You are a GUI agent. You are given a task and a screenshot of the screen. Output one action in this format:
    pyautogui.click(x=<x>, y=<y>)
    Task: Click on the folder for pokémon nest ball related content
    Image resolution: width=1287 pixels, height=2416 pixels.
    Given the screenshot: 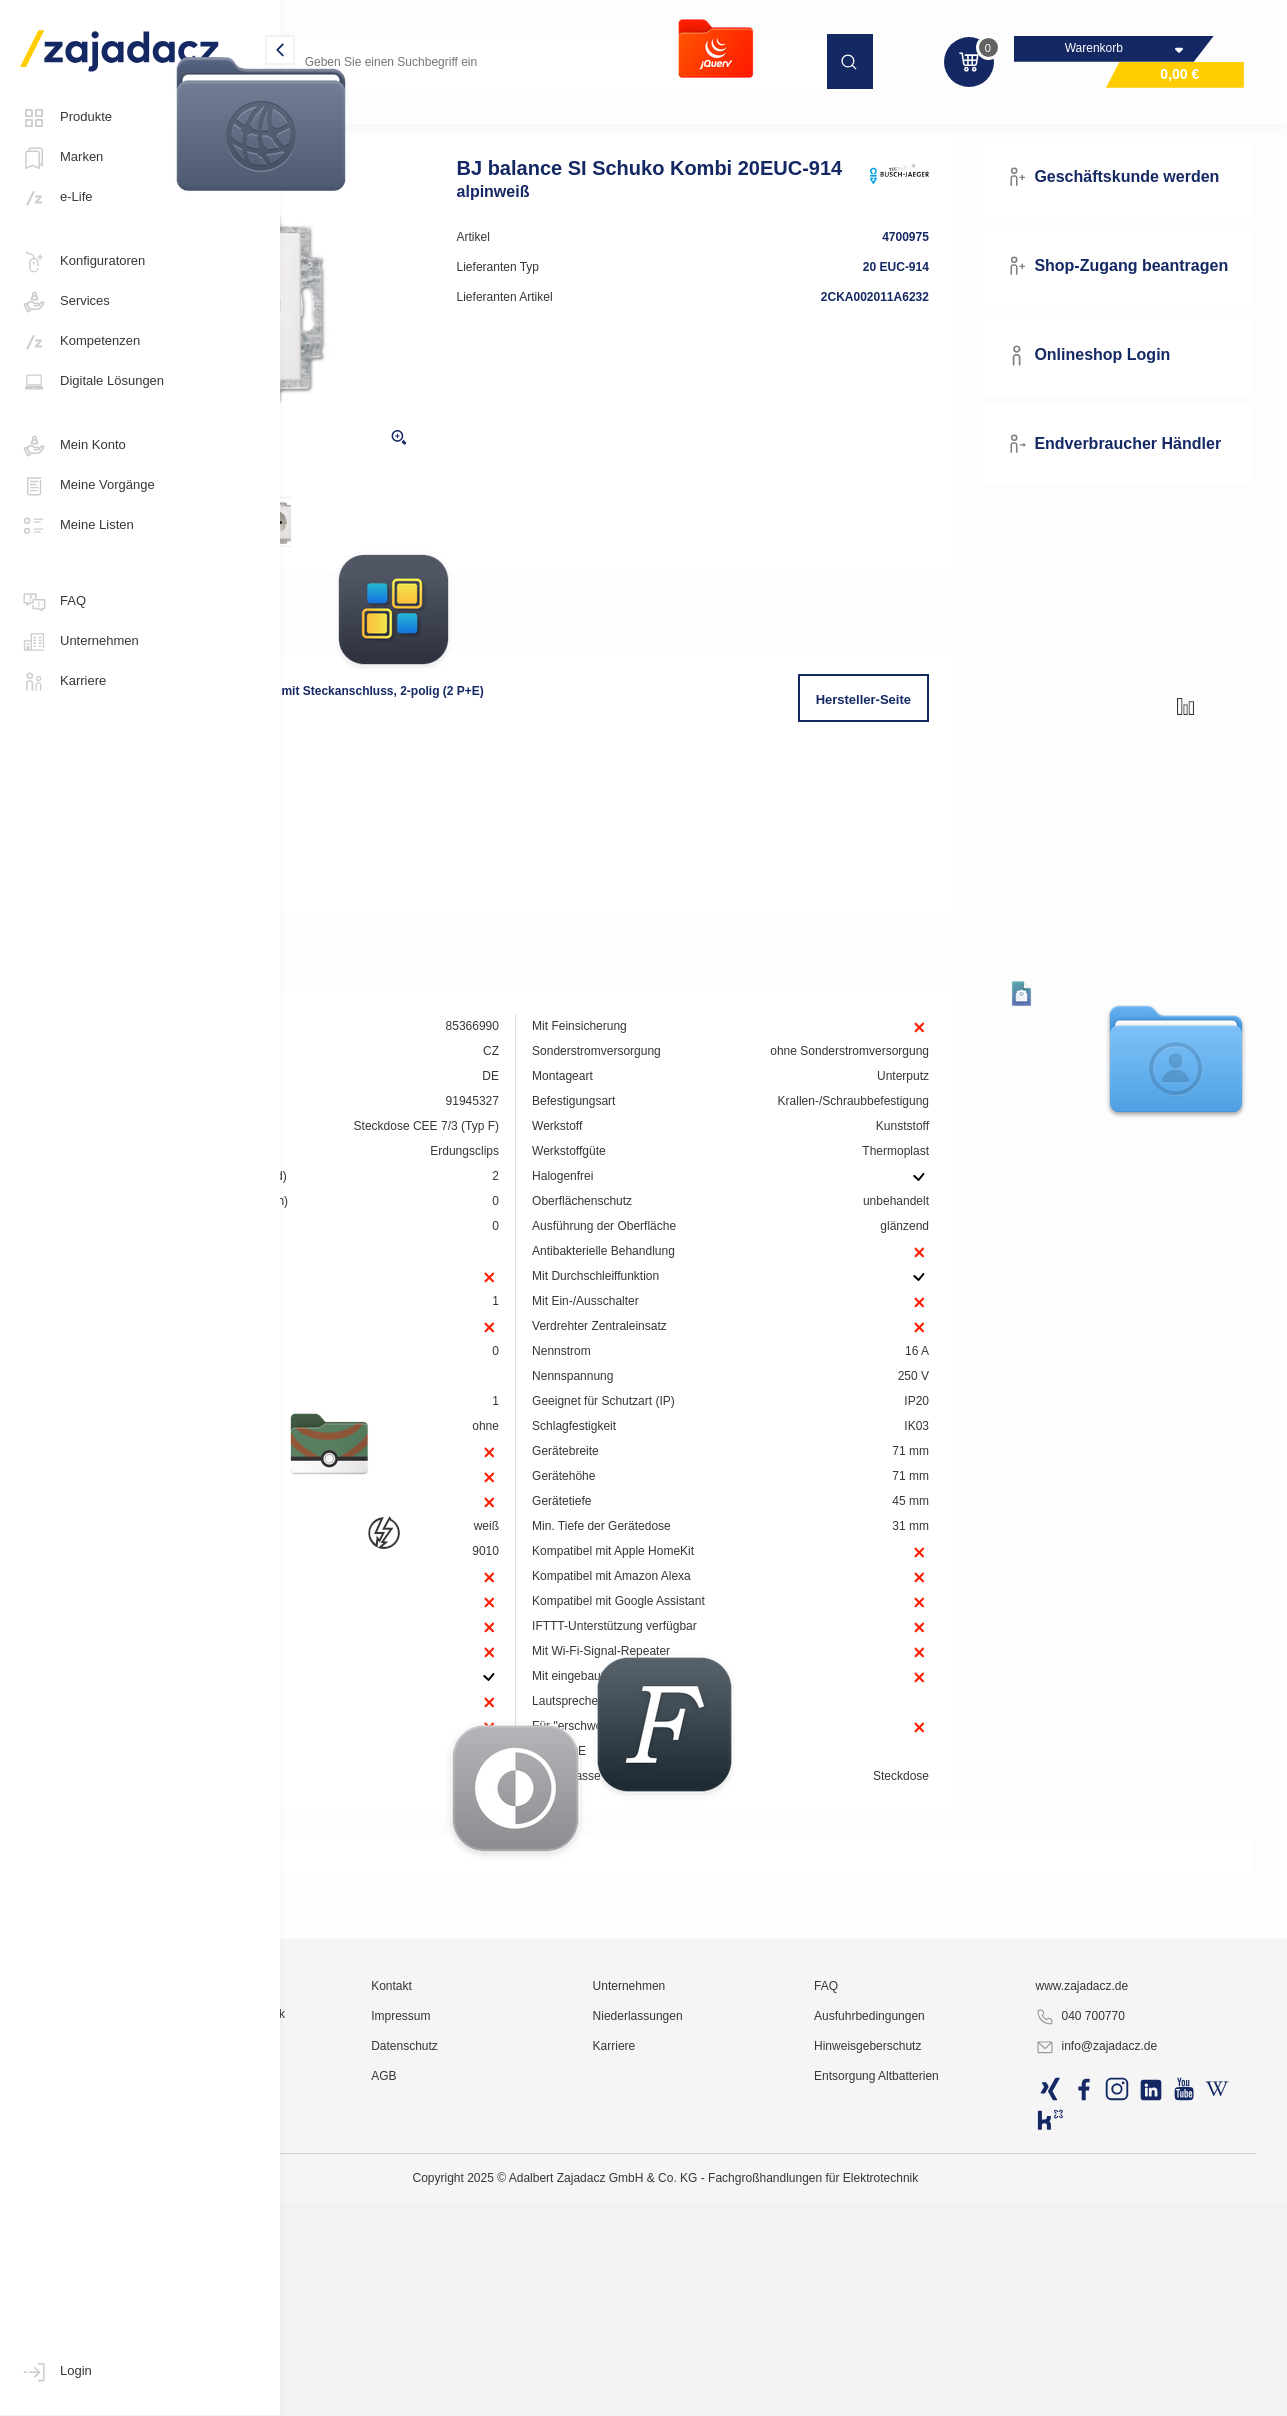 What is the action you would take?
    pyautogui.click(x=329, y=1446)
    